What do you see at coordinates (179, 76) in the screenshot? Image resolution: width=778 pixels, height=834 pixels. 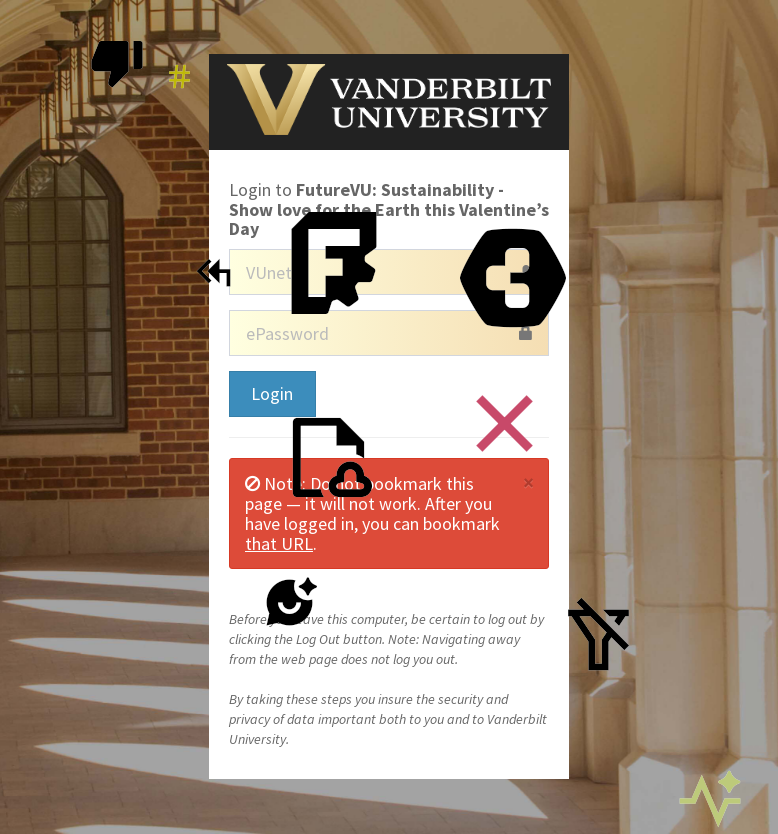 I see `add a hashtag or tag to content` at bounding box center [179, 76].